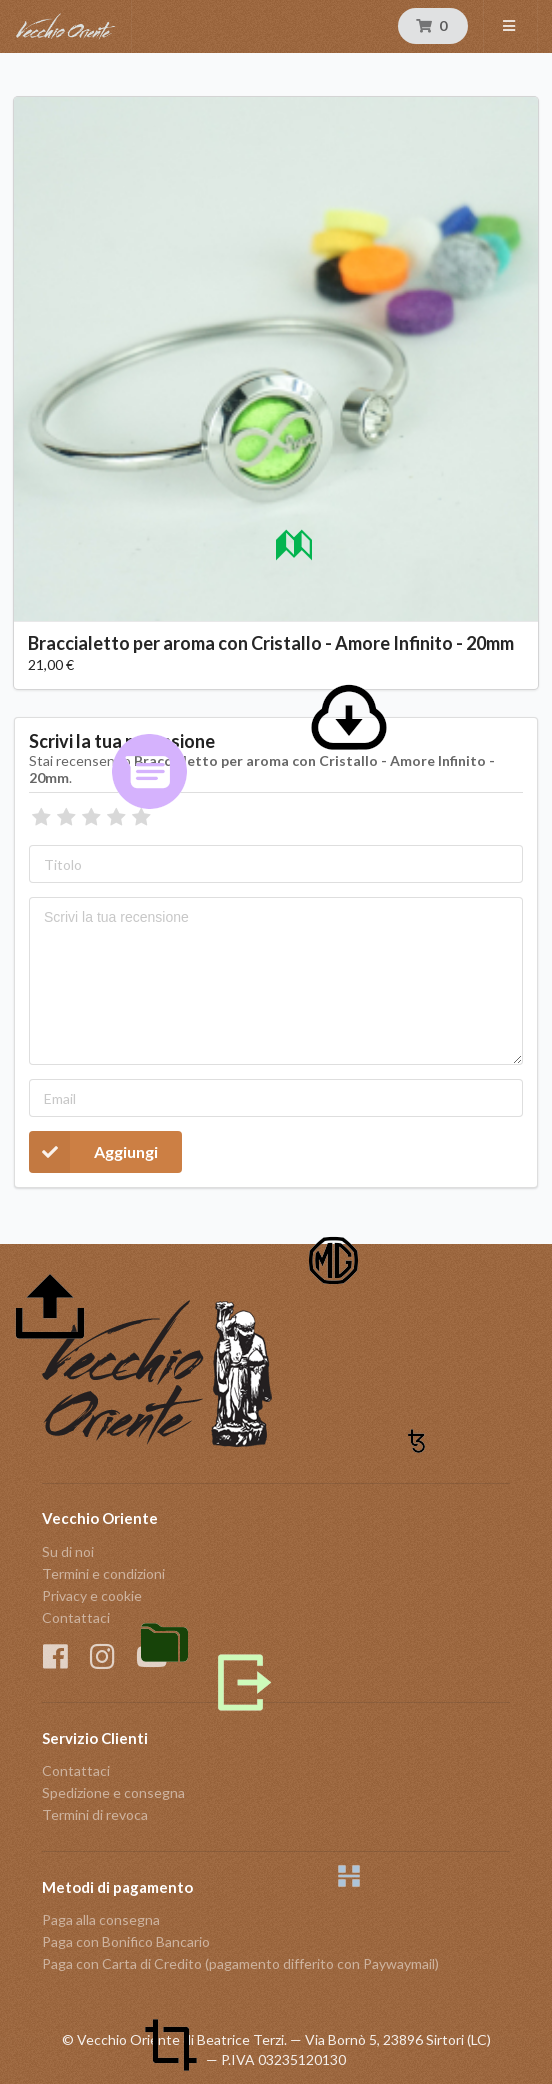 This screenshot has width=552, height=2084. Describe the element at coordinates (164, 1642) in the screenshot. I see `open proton drive cloud storage` at that location.